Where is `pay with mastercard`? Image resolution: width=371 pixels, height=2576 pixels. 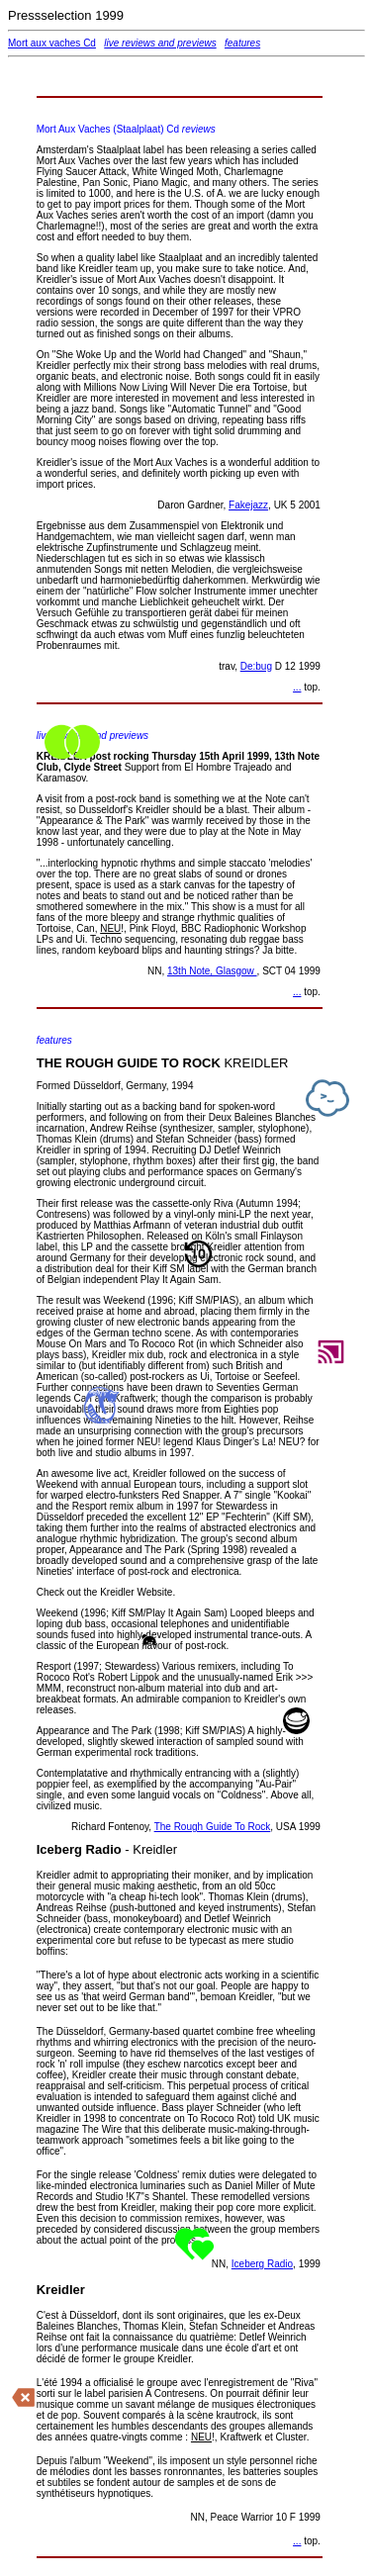
pay with mastercard is located at coordinates (72, 742).